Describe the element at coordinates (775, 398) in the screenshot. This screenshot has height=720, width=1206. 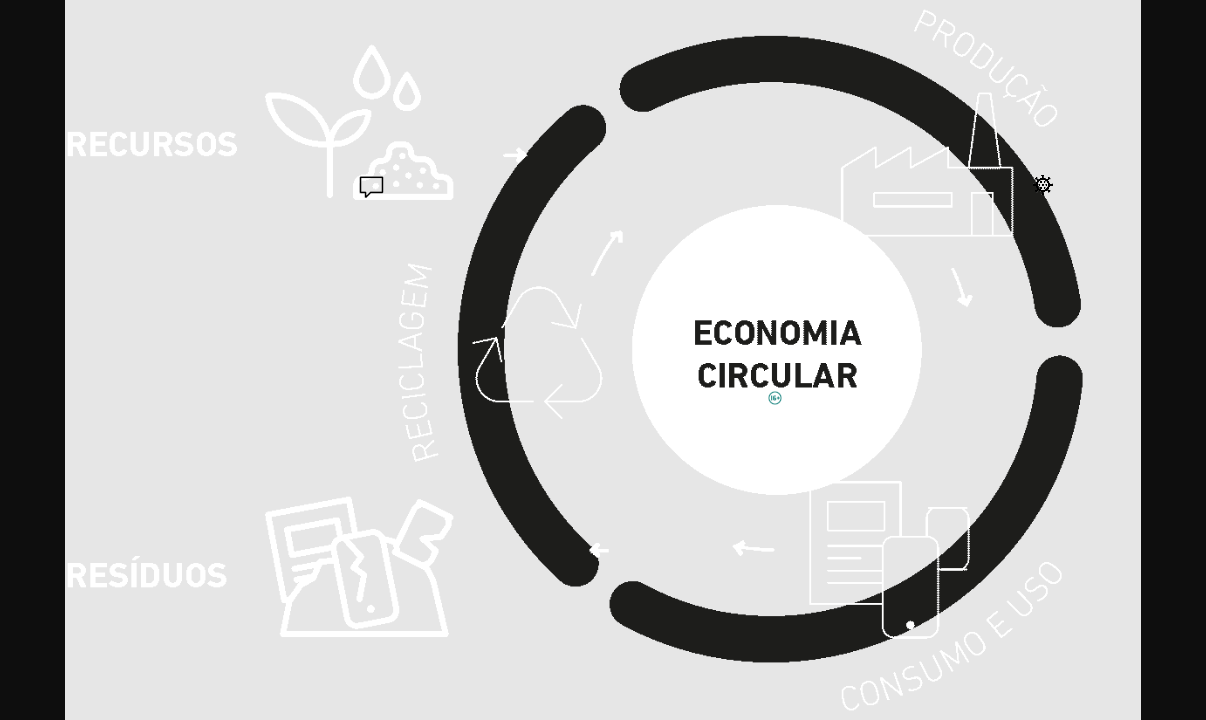
I see `indicates content rated for ages 16 and older` at that location.